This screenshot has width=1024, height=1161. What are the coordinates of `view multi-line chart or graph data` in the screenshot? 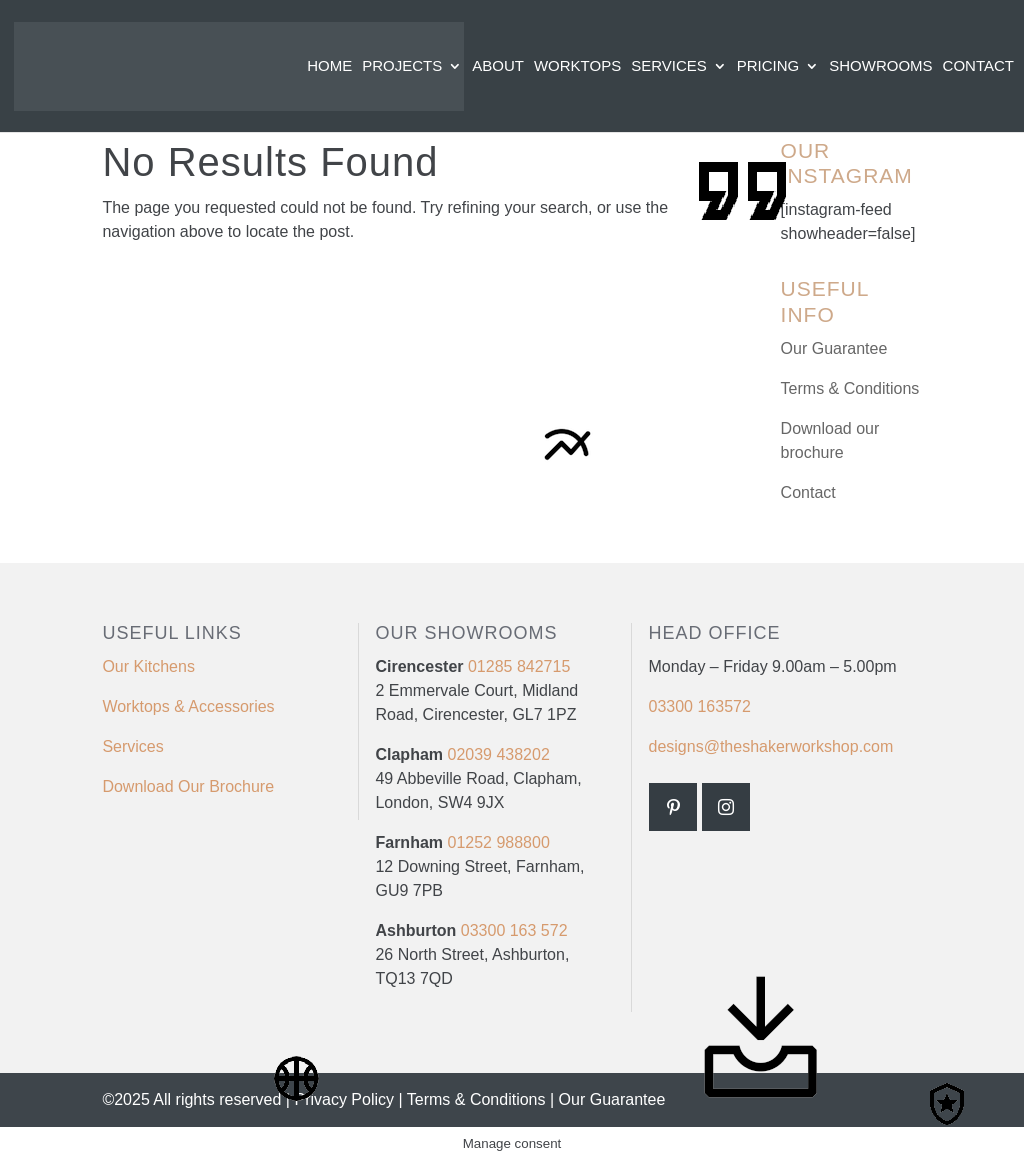 It's located at (567, 445).